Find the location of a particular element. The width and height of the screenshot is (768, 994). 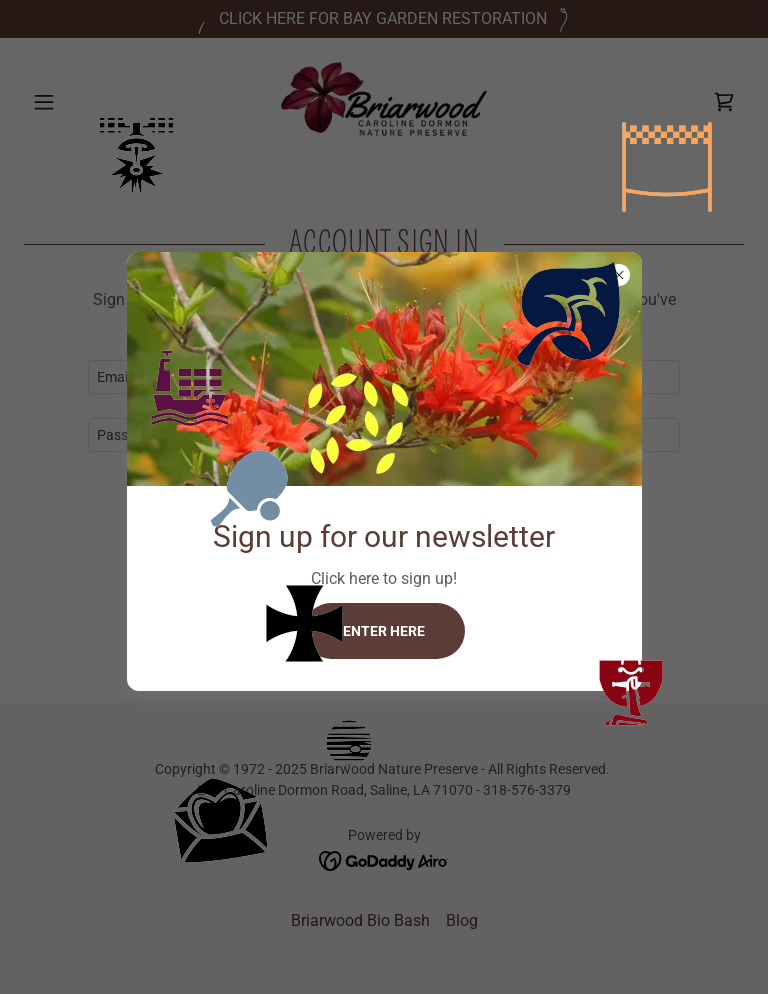

view shipping or freight status is located at coordinates (190, 388).